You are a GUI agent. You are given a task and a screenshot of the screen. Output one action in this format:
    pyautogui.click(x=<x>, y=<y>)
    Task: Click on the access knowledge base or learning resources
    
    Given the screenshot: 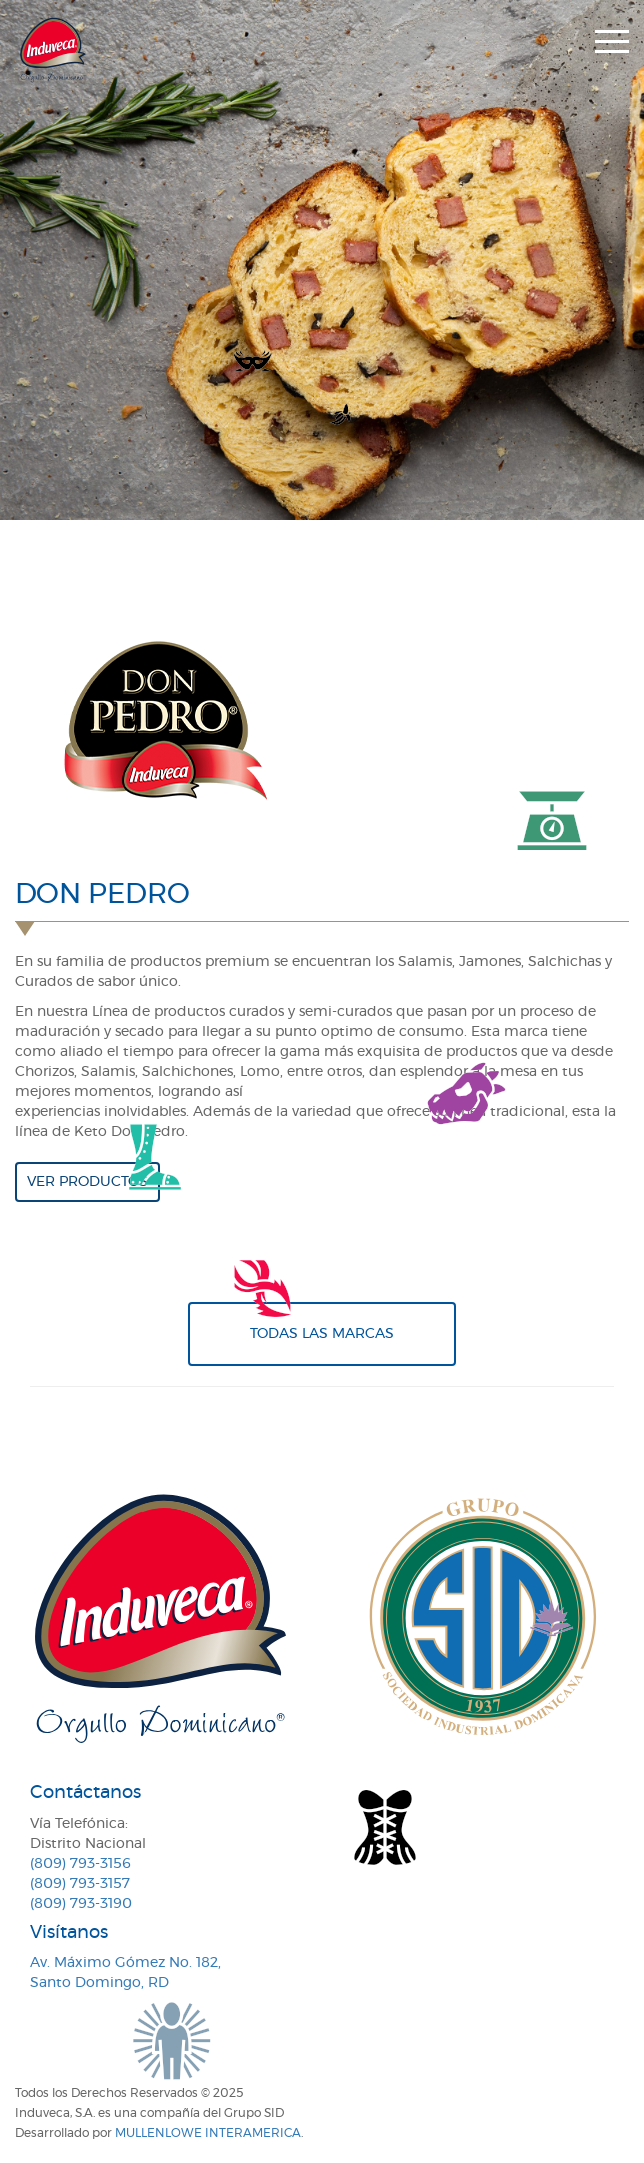 What is the action you would take?
    pyautogui.click(x=551, y=1620)
    